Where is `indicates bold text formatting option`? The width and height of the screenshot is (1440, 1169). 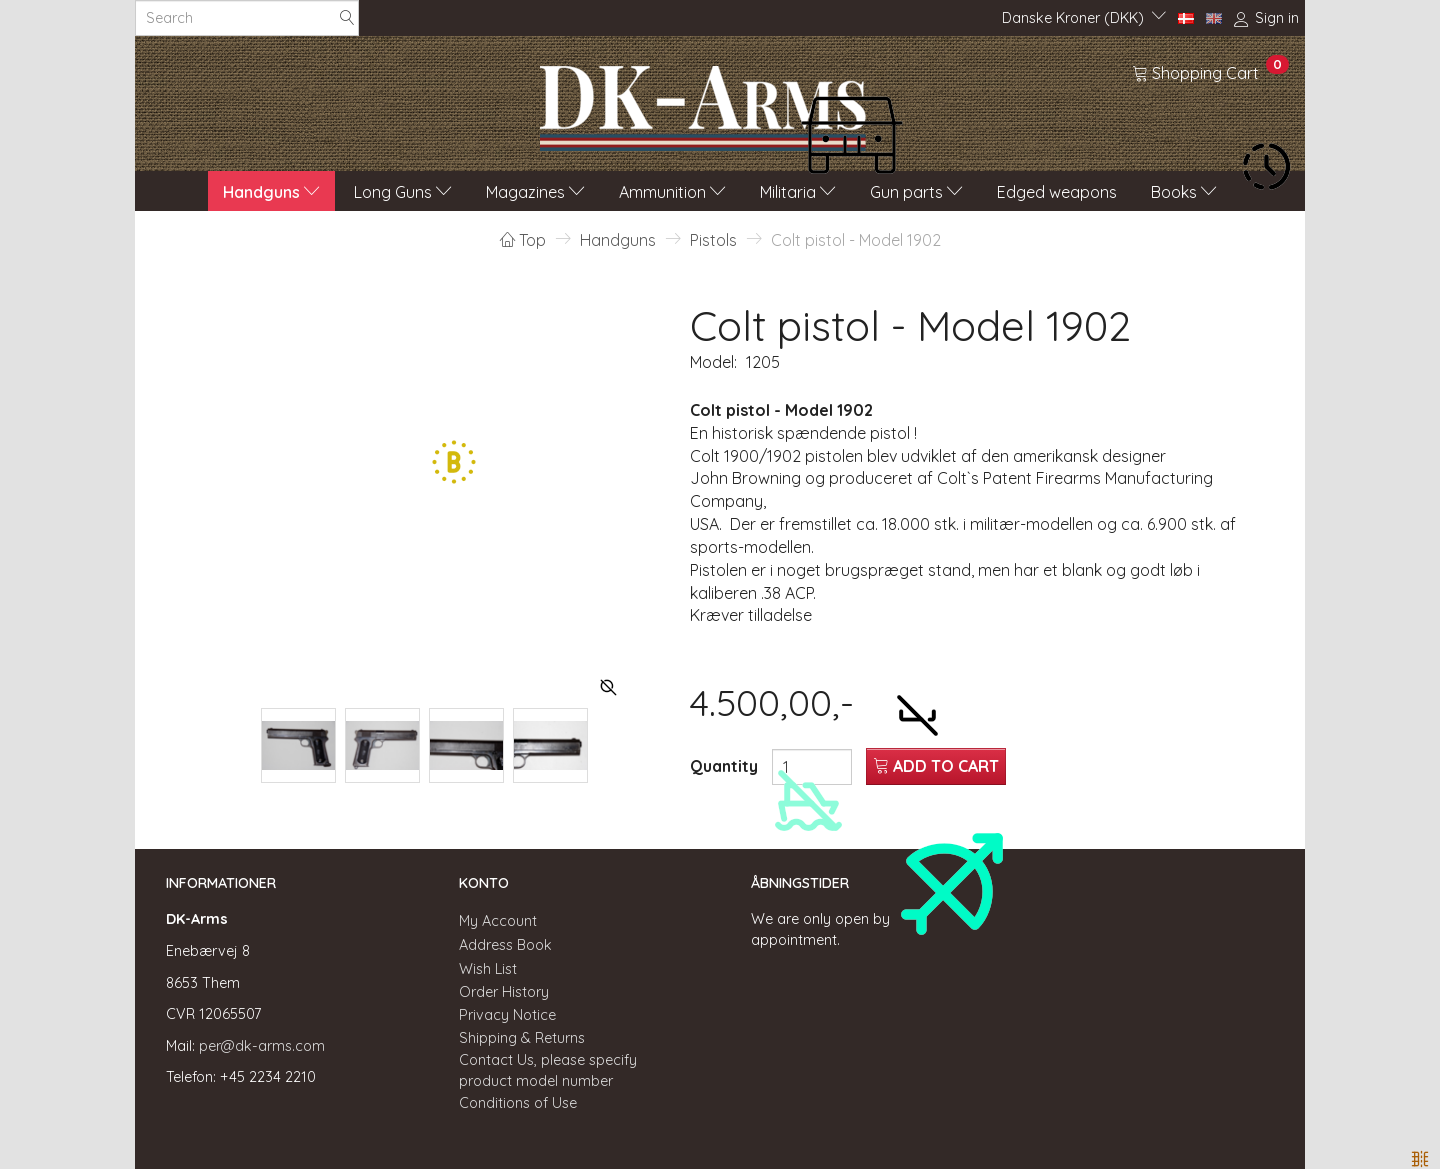
indicates bold text formatting option is located at coordinates (454, 462).